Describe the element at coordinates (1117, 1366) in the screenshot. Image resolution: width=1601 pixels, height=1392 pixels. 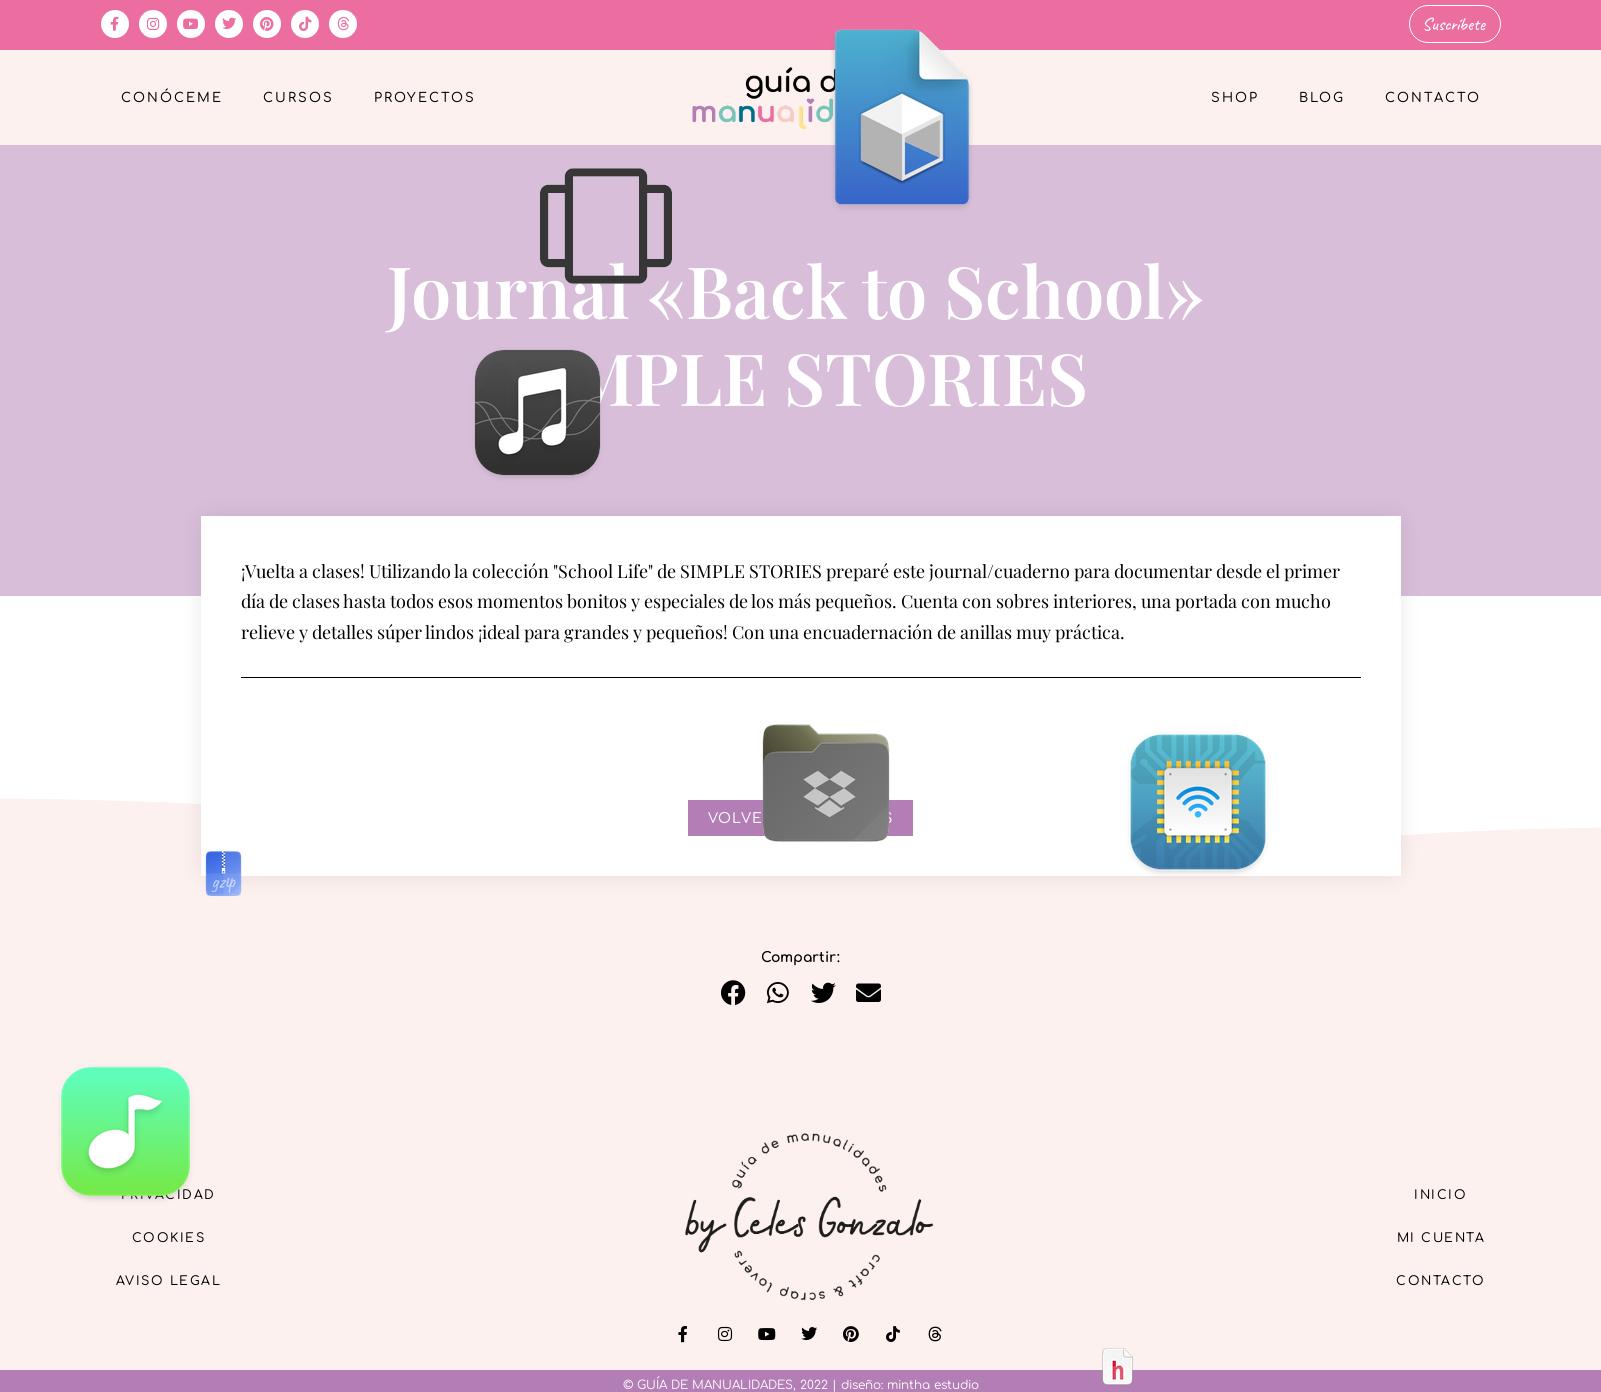
I see `c/c++ header file` at that location.